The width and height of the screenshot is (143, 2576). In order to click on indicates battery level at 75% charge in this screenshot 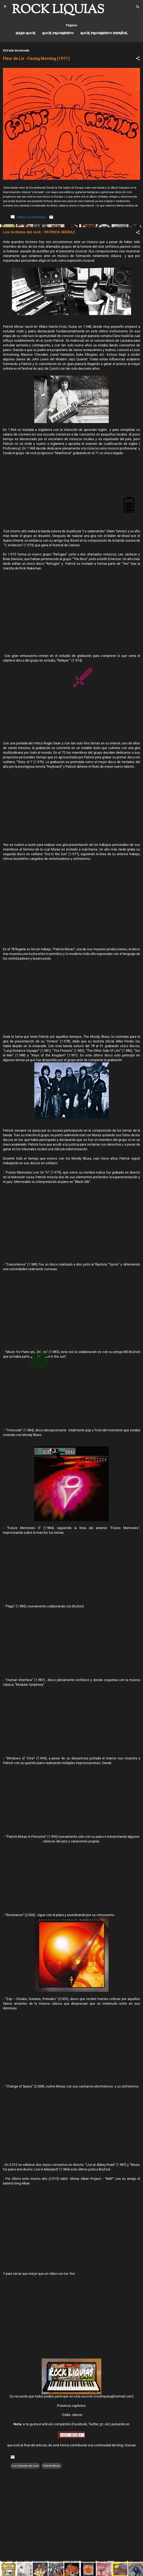, I will do `click(129, 505)`.